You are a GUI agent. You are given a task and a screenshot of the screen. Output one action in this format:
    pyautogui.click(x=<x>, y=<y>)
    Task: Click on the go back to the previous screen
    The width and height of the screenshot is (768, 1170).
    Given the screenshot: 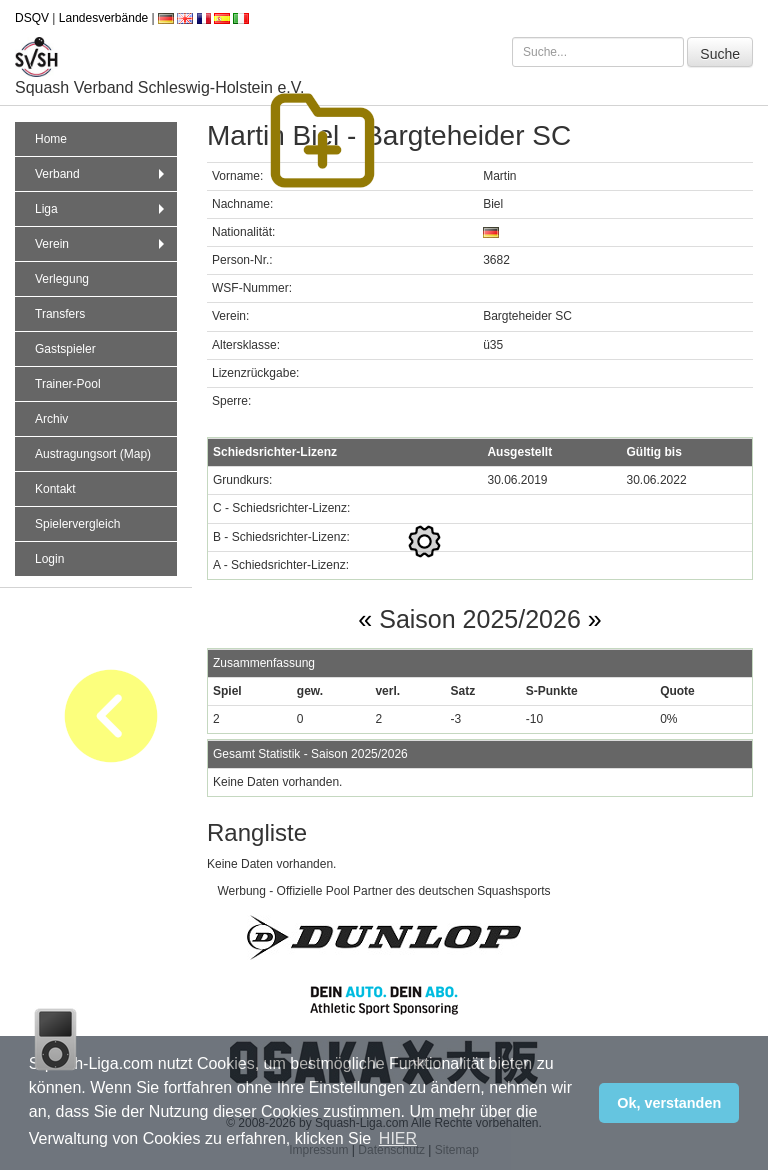 What is the action you would take?
    pyautogui.click(x=111, y=716)
    